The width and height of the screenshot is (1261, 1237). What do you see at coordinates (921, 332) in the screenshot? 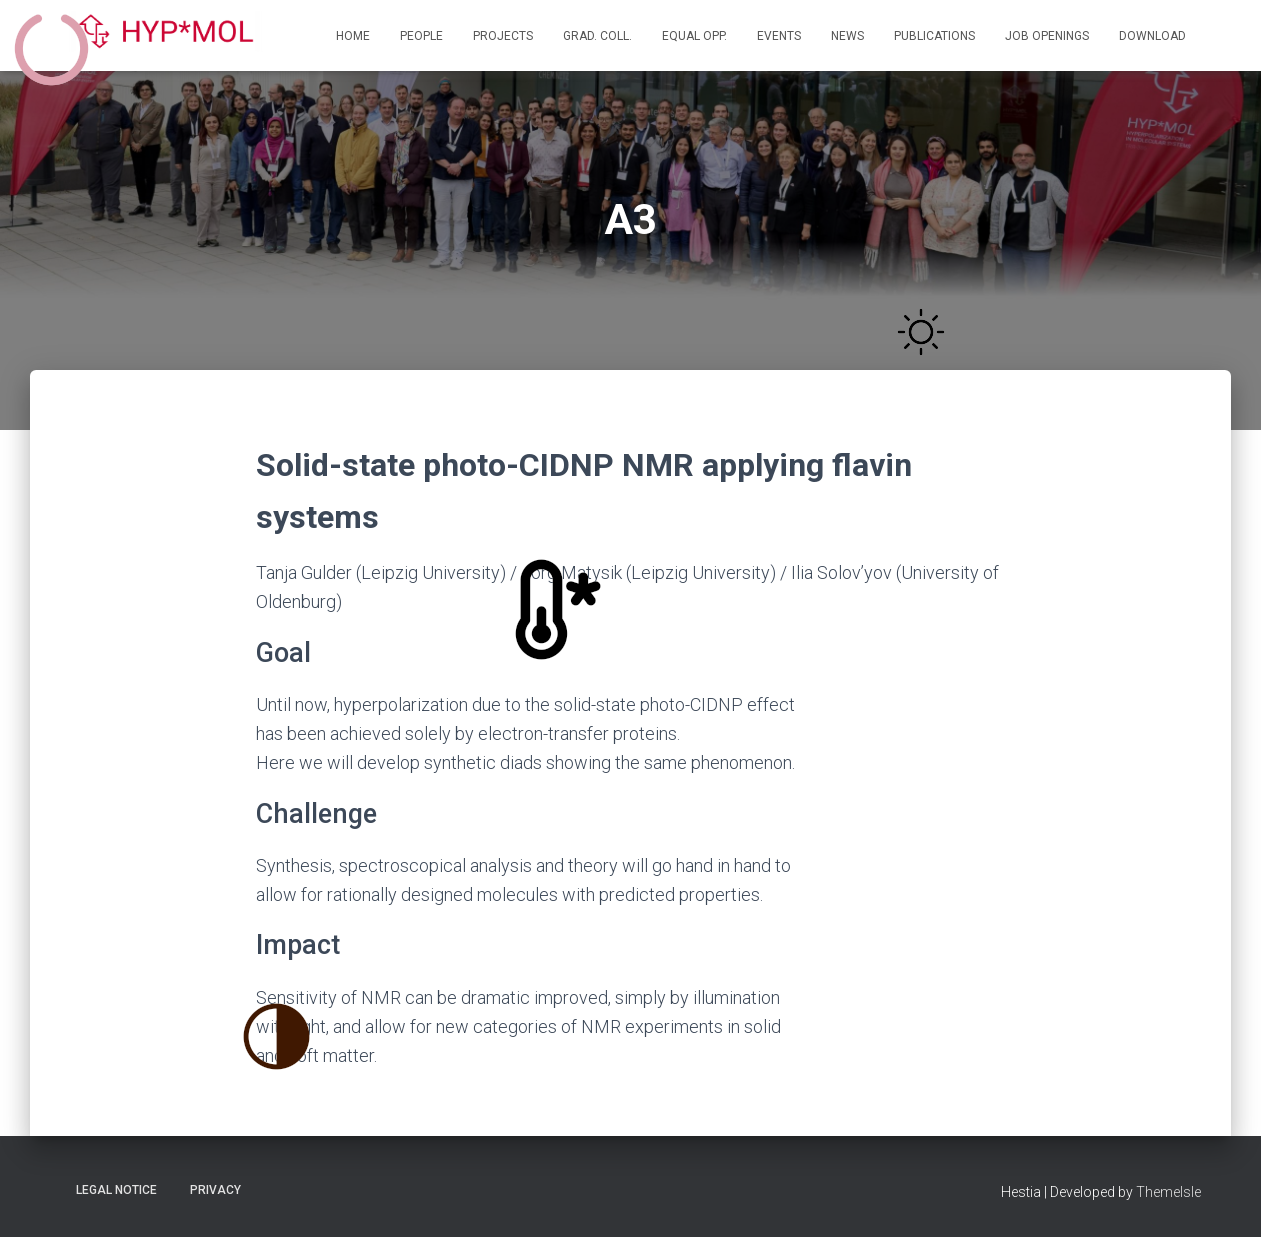
I see `switch to light mode` at bounding box center [921, 332].